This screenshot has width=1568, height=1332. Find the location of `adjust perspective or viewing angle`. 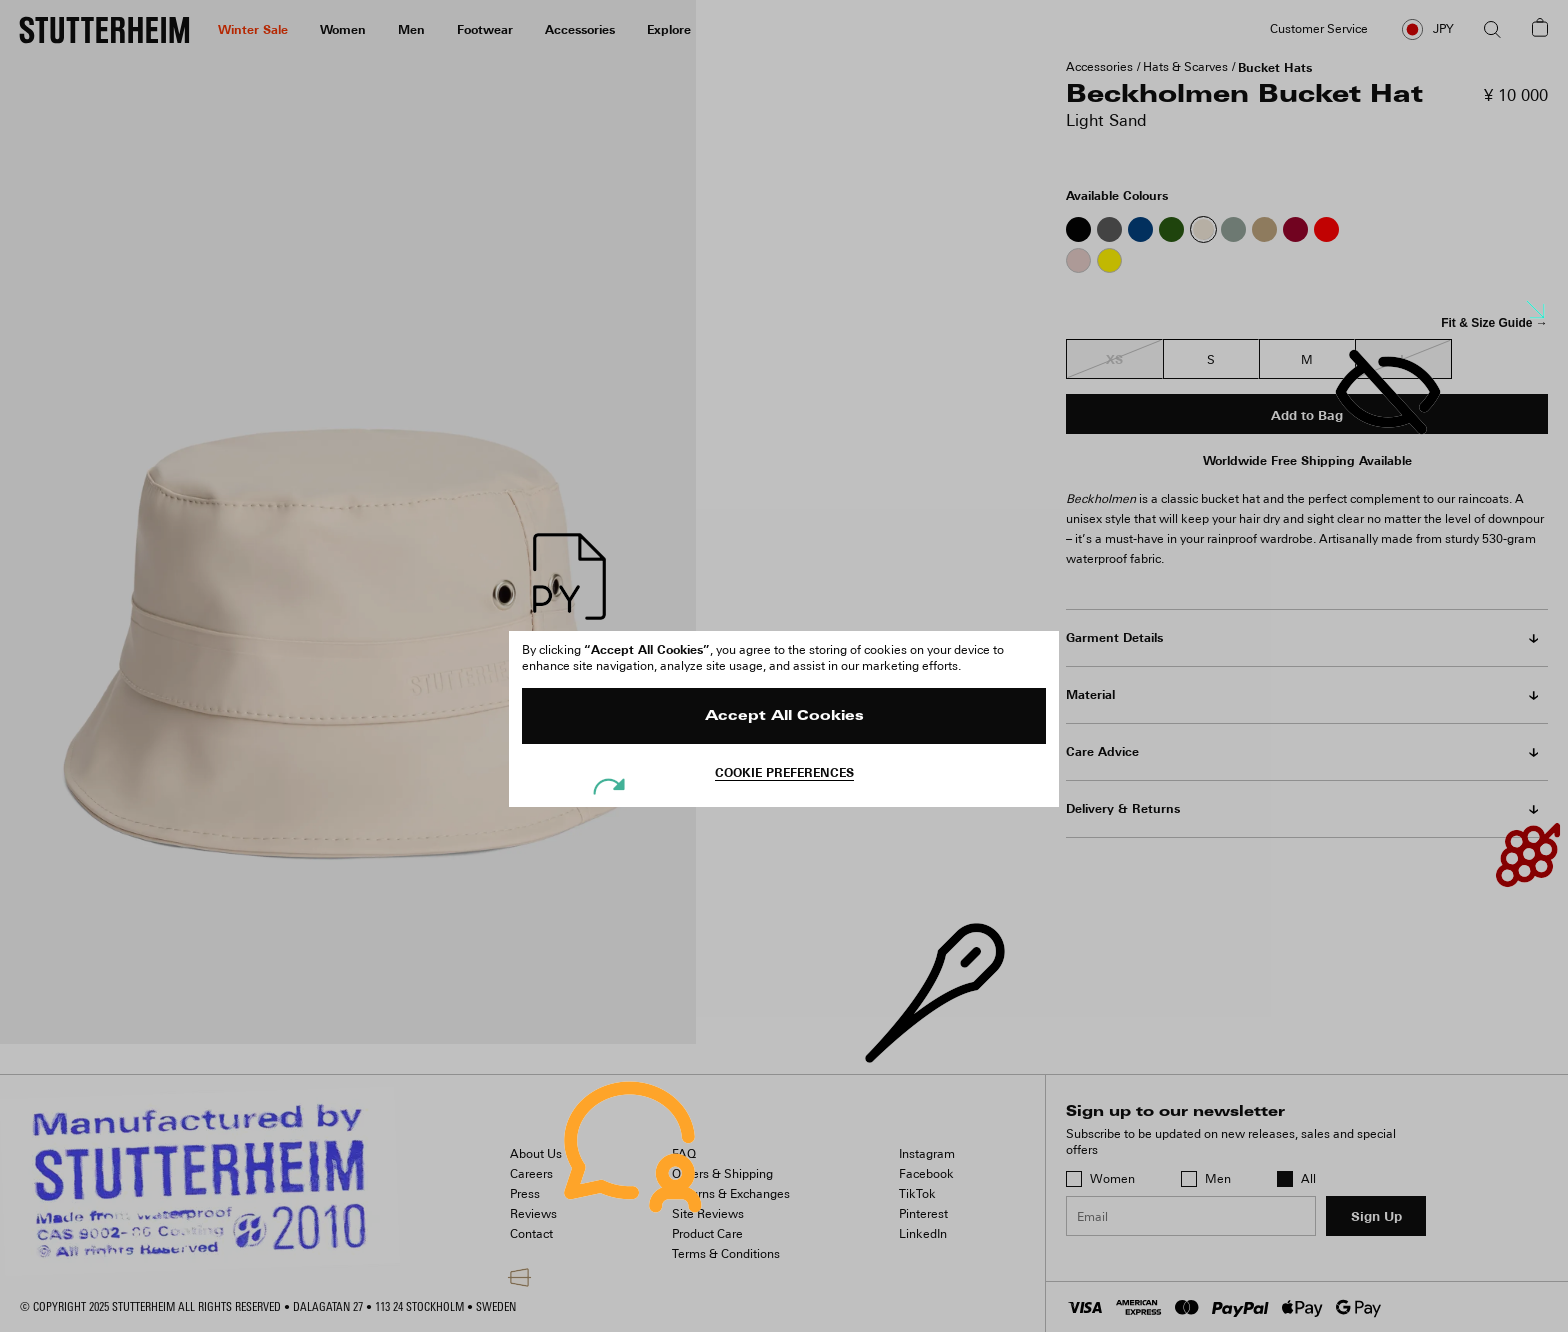

adjust perspective or viewing angle is located at coordinates (519, 1277).